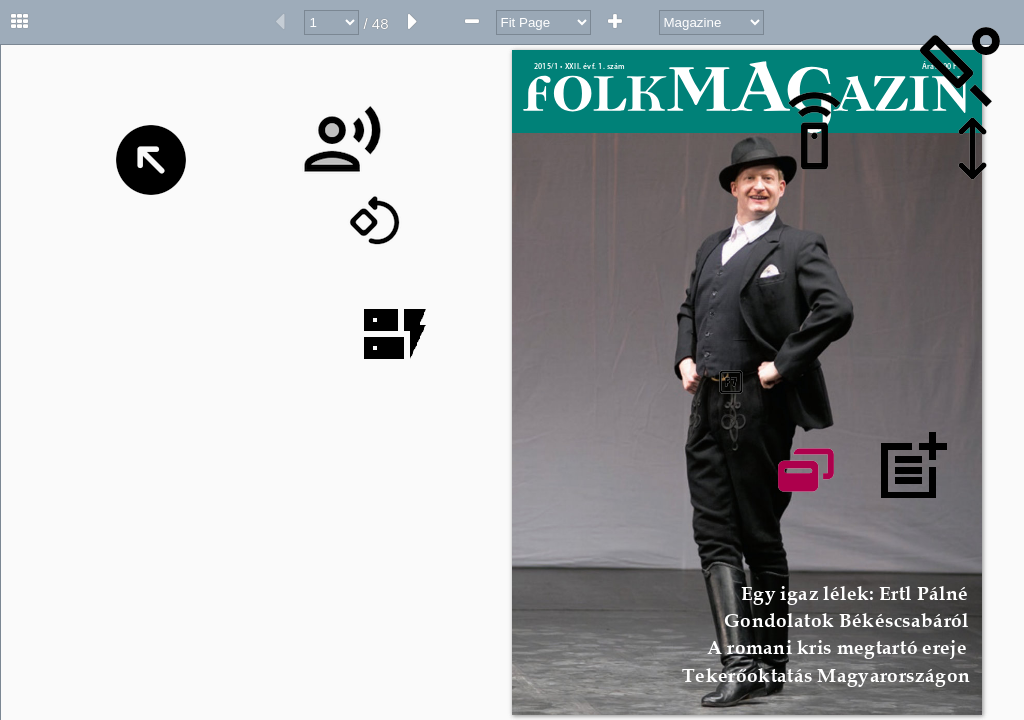  Describe the element at coordinates (395, 334) in the screenshot. I see `access dynamic form builder` at that location.